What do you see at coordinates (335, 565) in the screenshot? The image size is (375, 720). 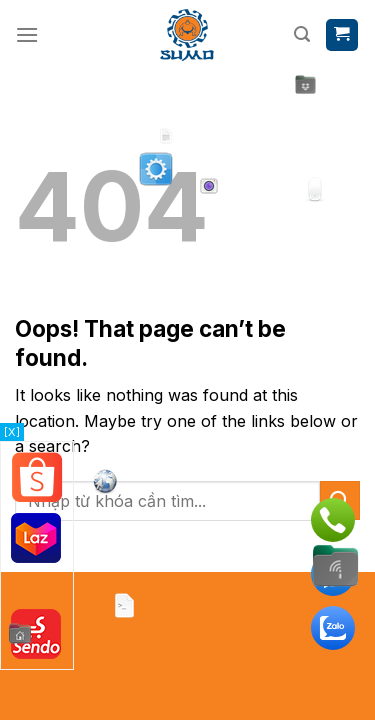 I see `open insync cloud sync folder` at bounding box center [335, 565].